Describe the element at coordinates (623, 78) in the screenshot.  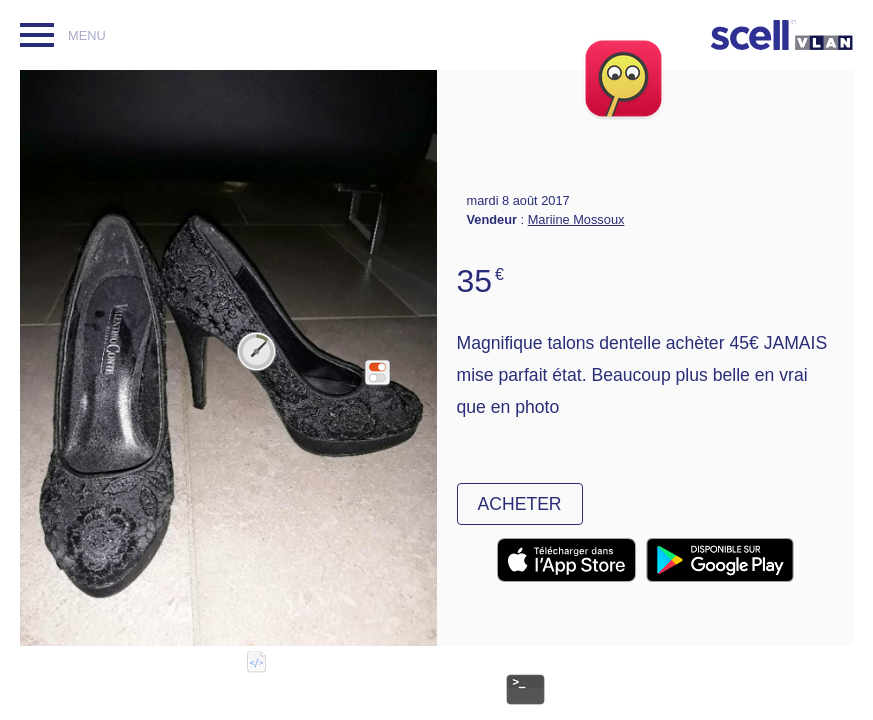
I see `launch i2pd anonymous network router` at that location.